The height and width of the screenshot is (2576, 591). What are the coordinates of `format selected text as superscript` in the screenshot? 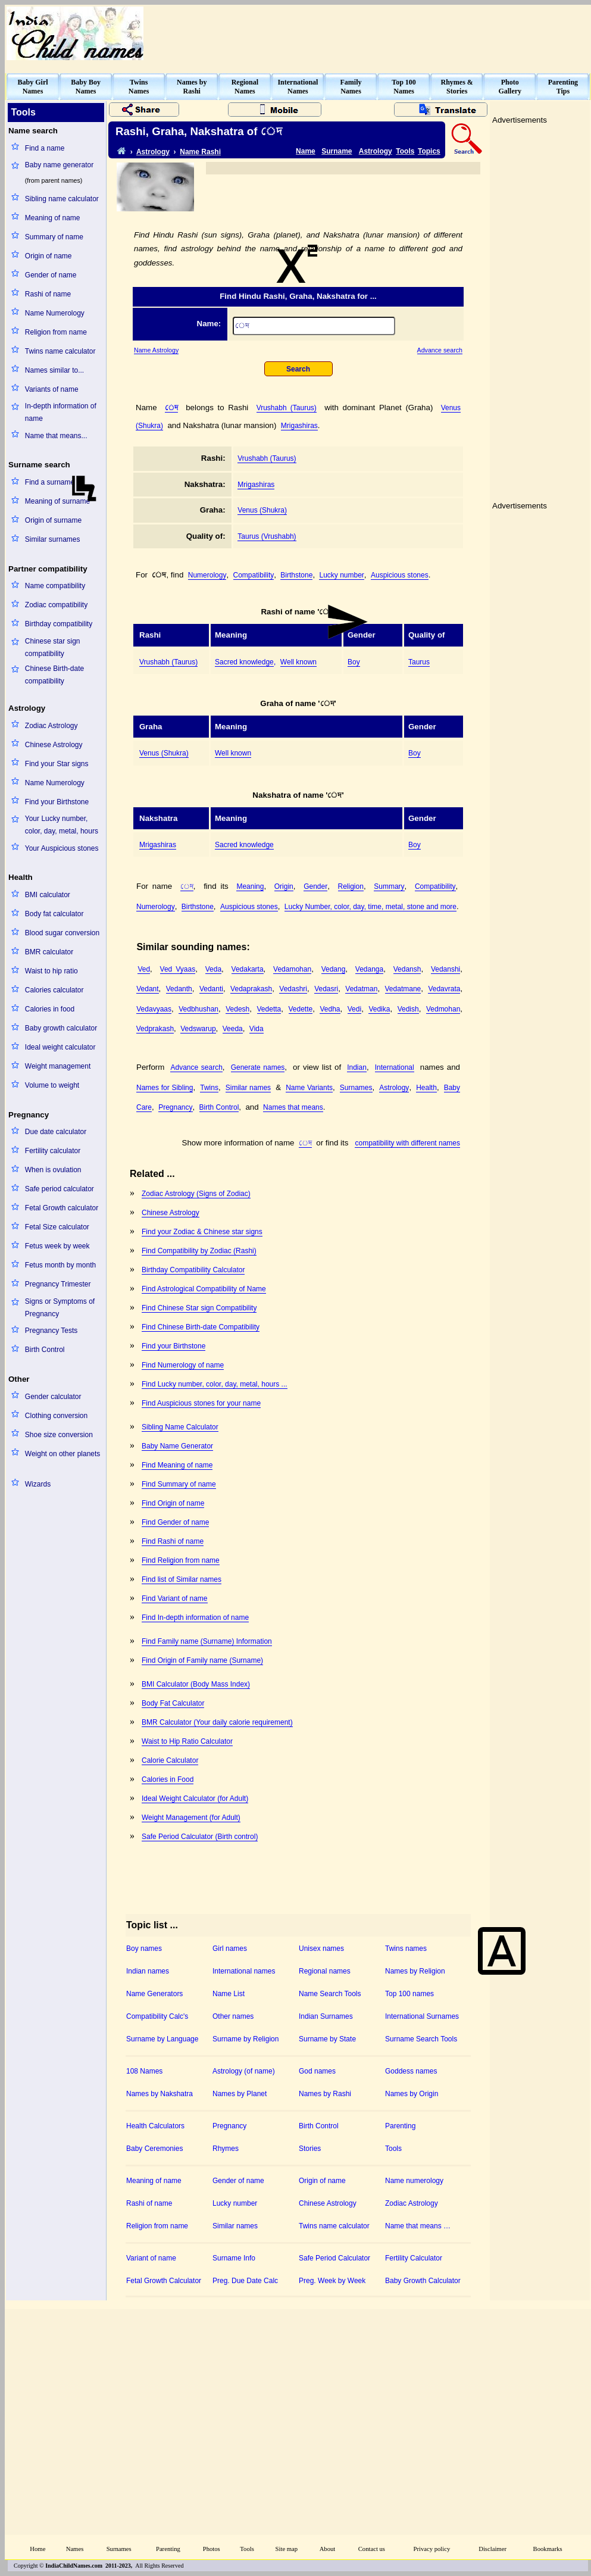 It's located at (291, 264).